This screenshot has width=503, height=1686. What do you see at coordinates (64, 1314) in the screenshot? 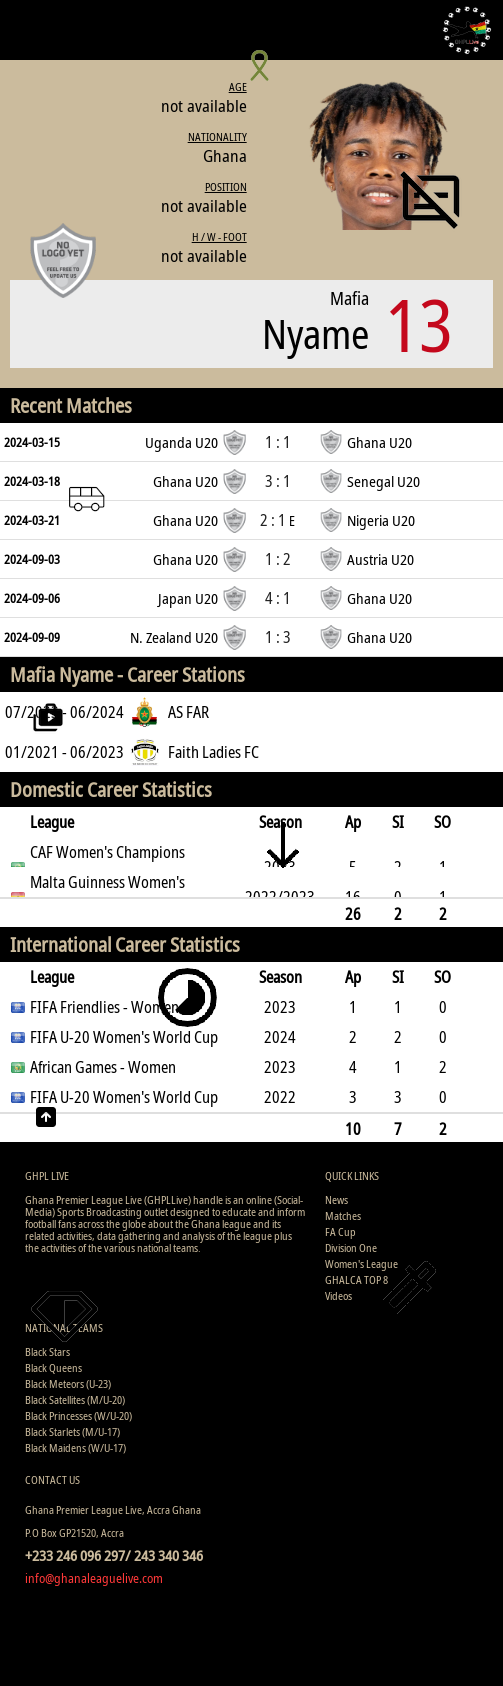
I see `ruby programming language file type indicator` at bounding box center [64, 1314].